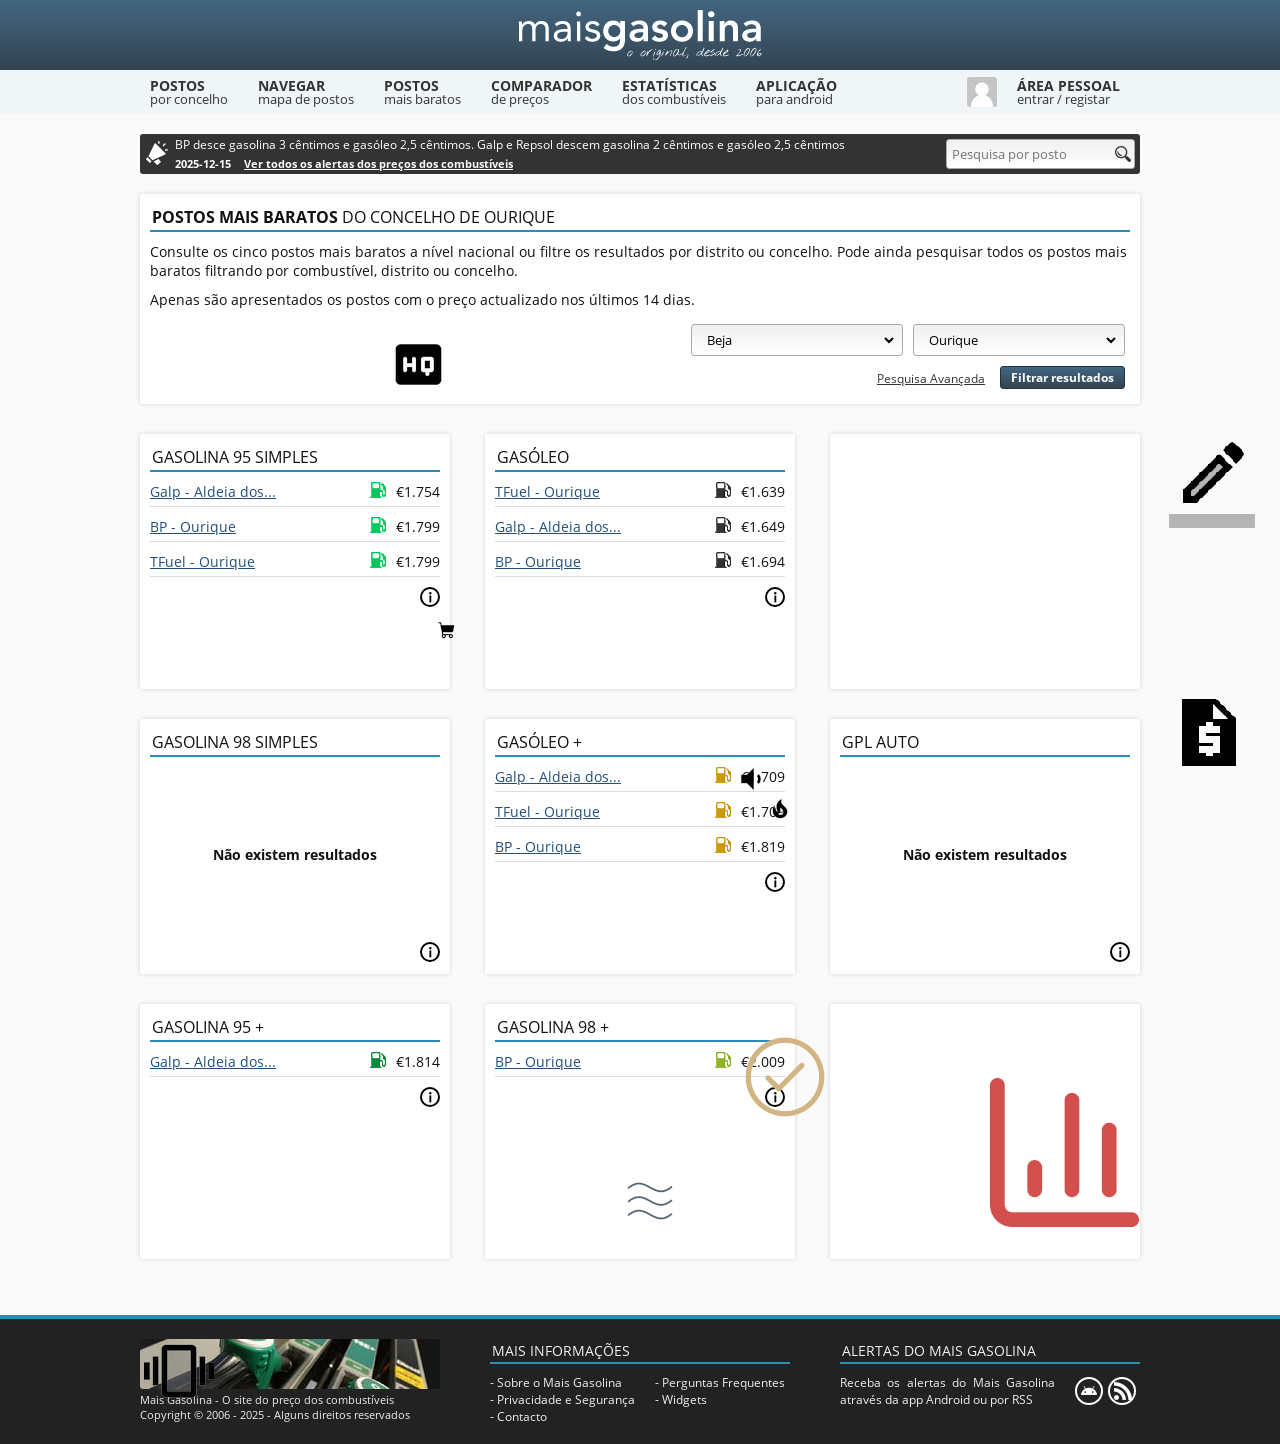  I want to click on indicates water or aquatic features, so click(650, 1201).